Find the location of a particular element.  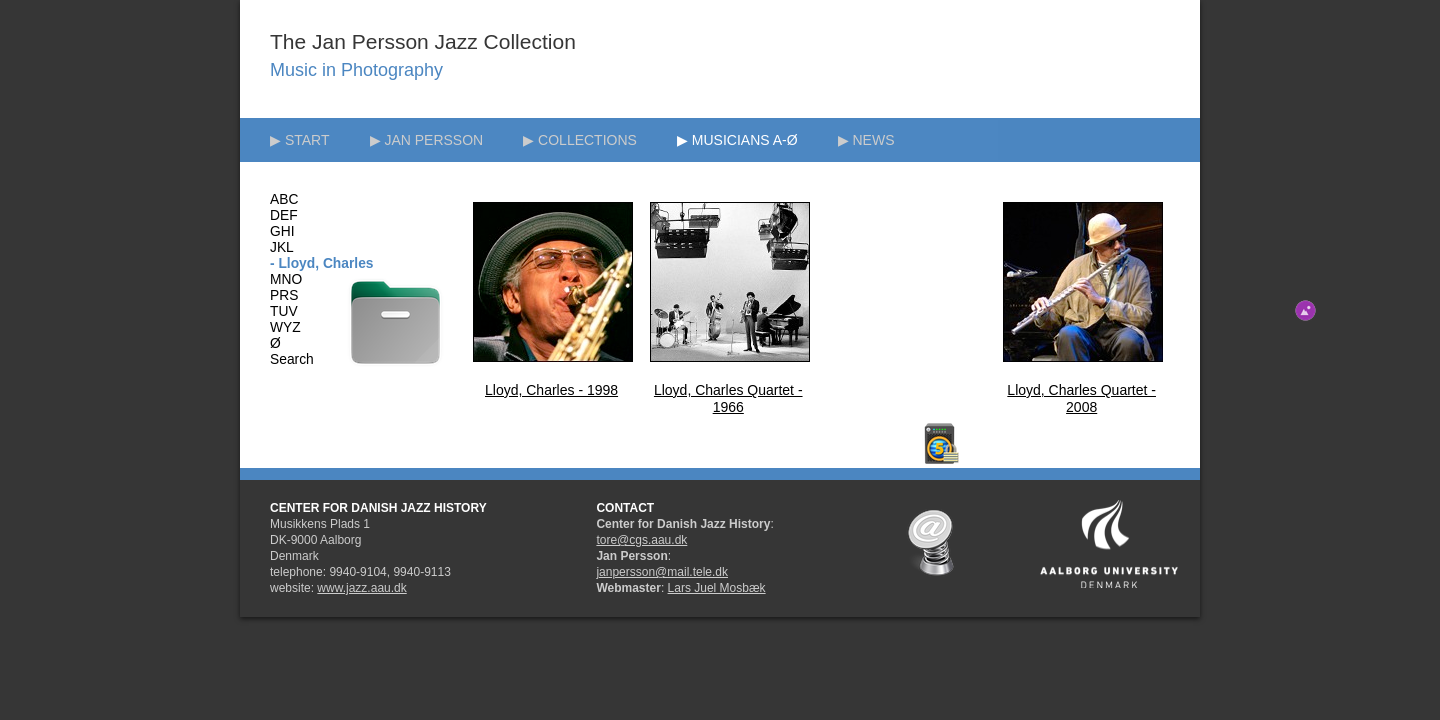

locked RAID 5 storage array is located at coordinates (939, 443).